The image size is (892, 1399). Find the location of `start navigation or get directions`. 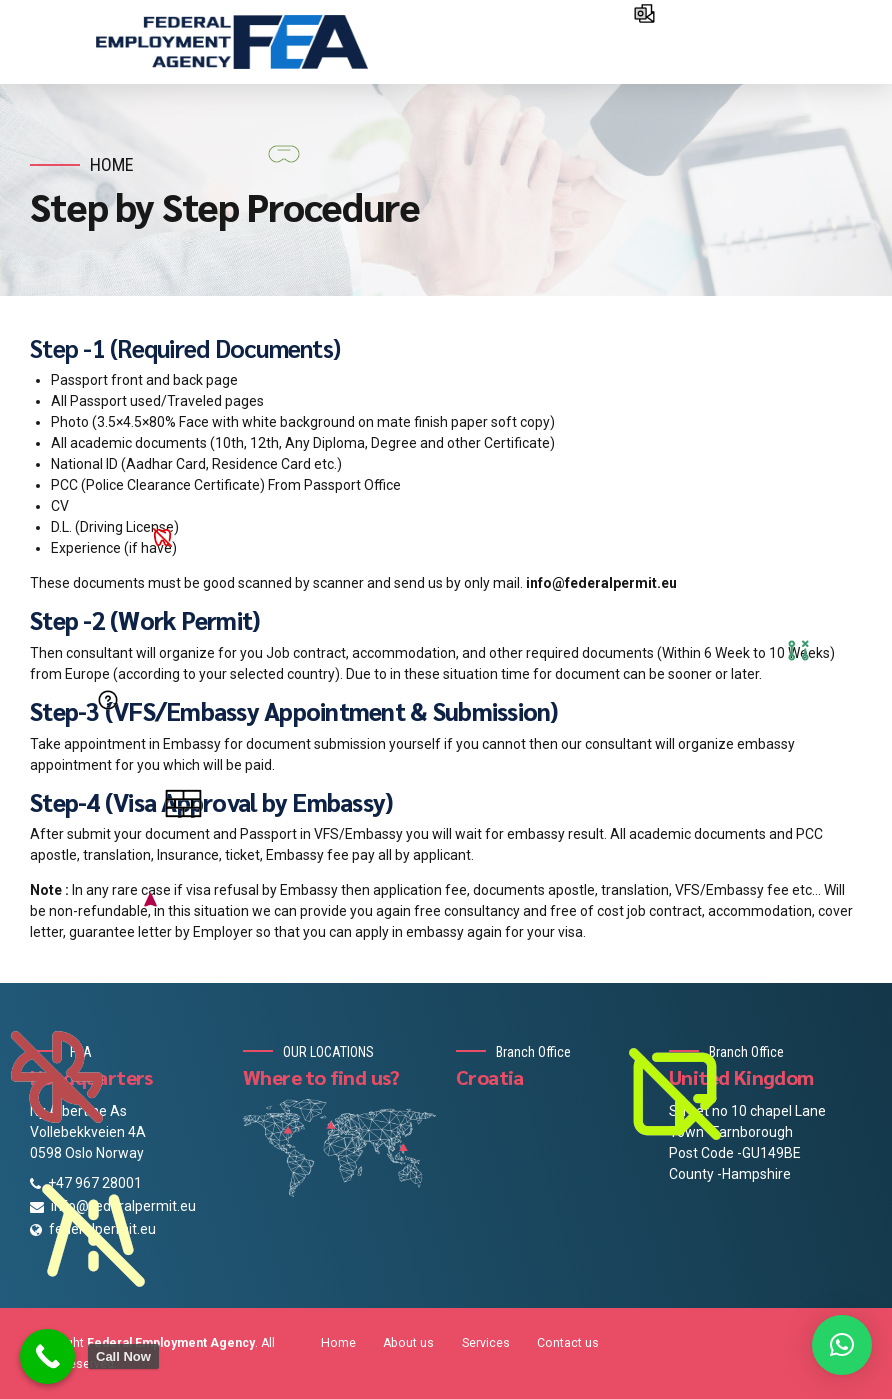

start navigation or get directions is located at coordinates (150, 899).